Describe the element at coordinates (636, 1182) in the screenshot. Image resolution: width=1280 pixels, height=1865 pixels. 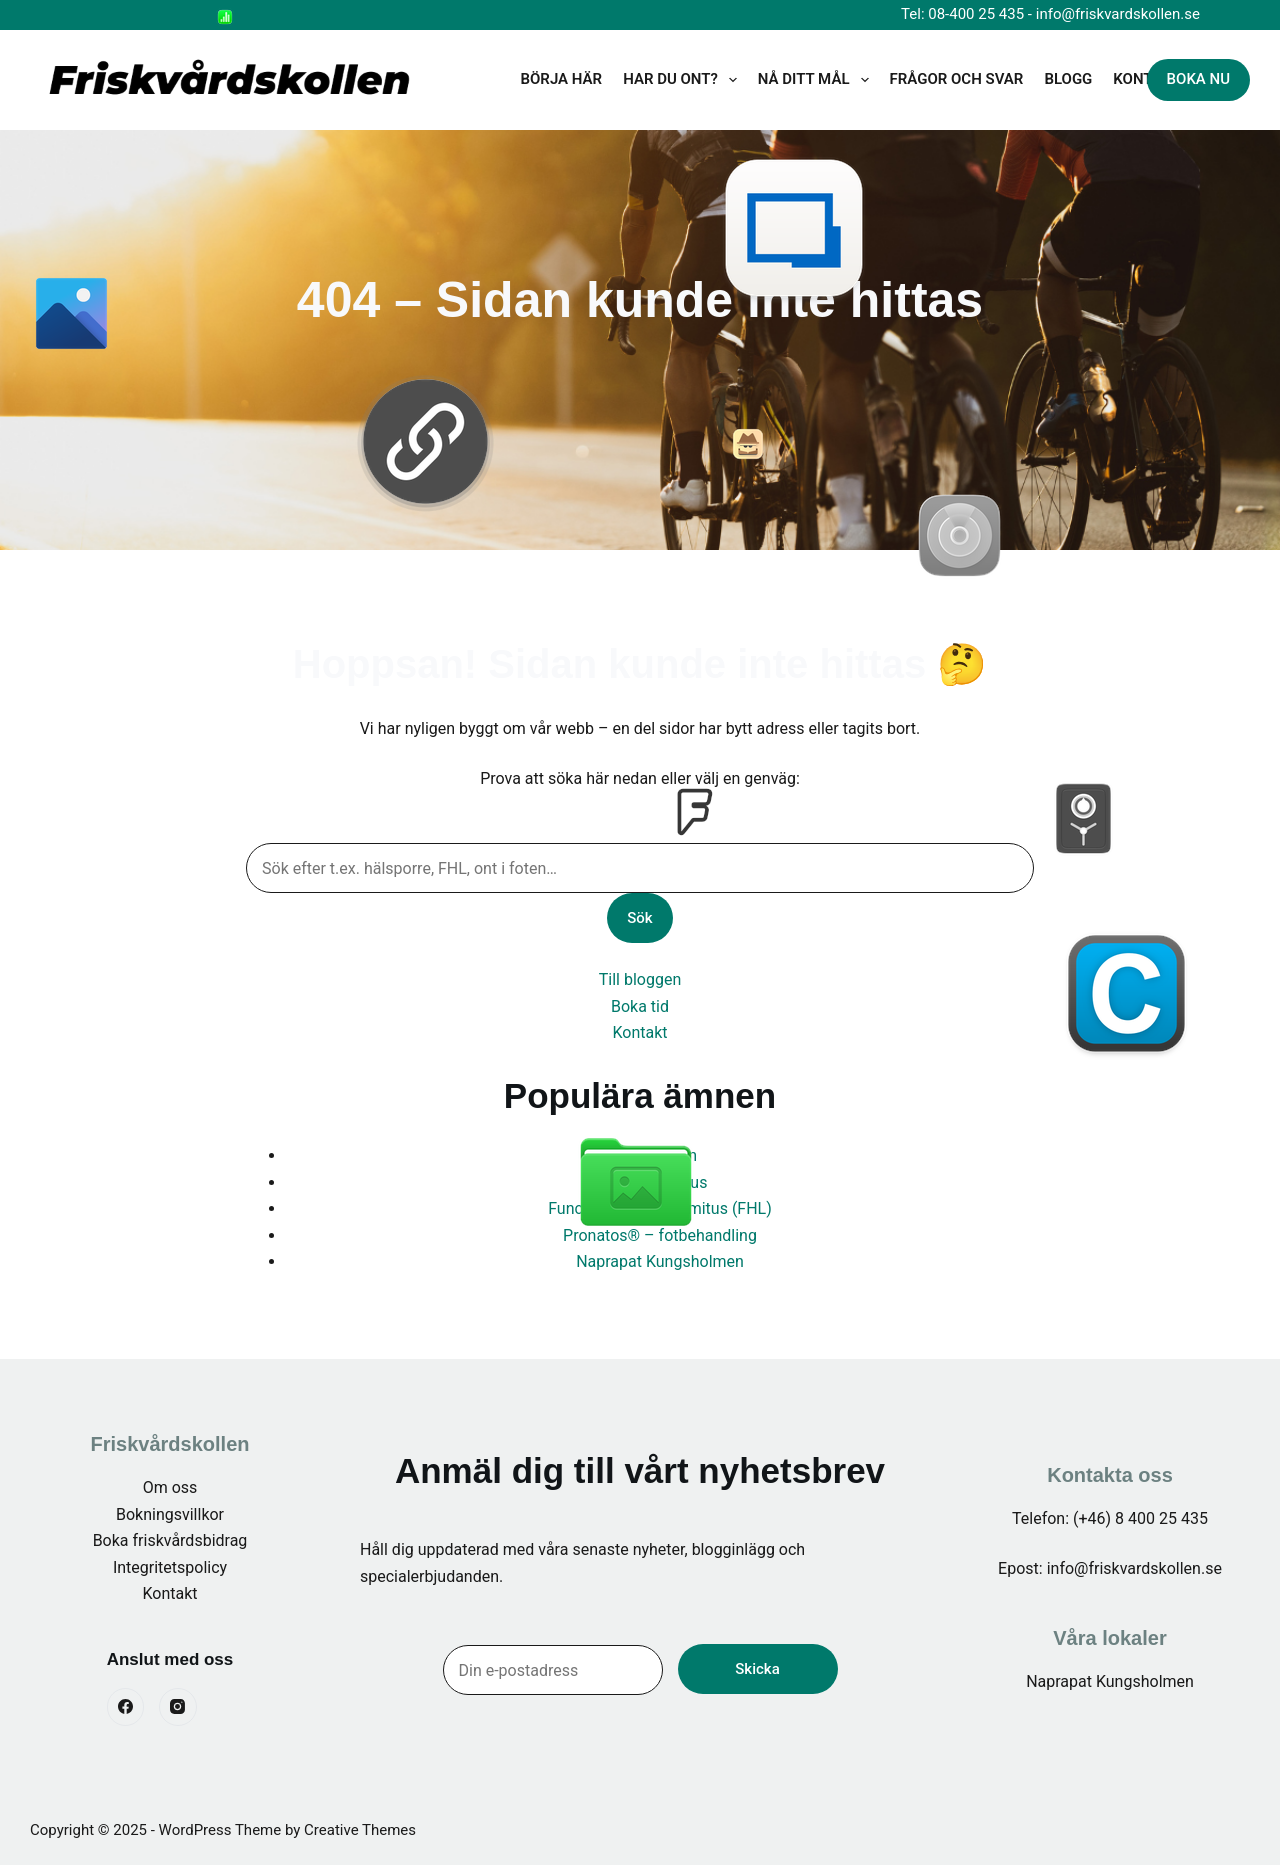
I see `open your images folder` at that location.